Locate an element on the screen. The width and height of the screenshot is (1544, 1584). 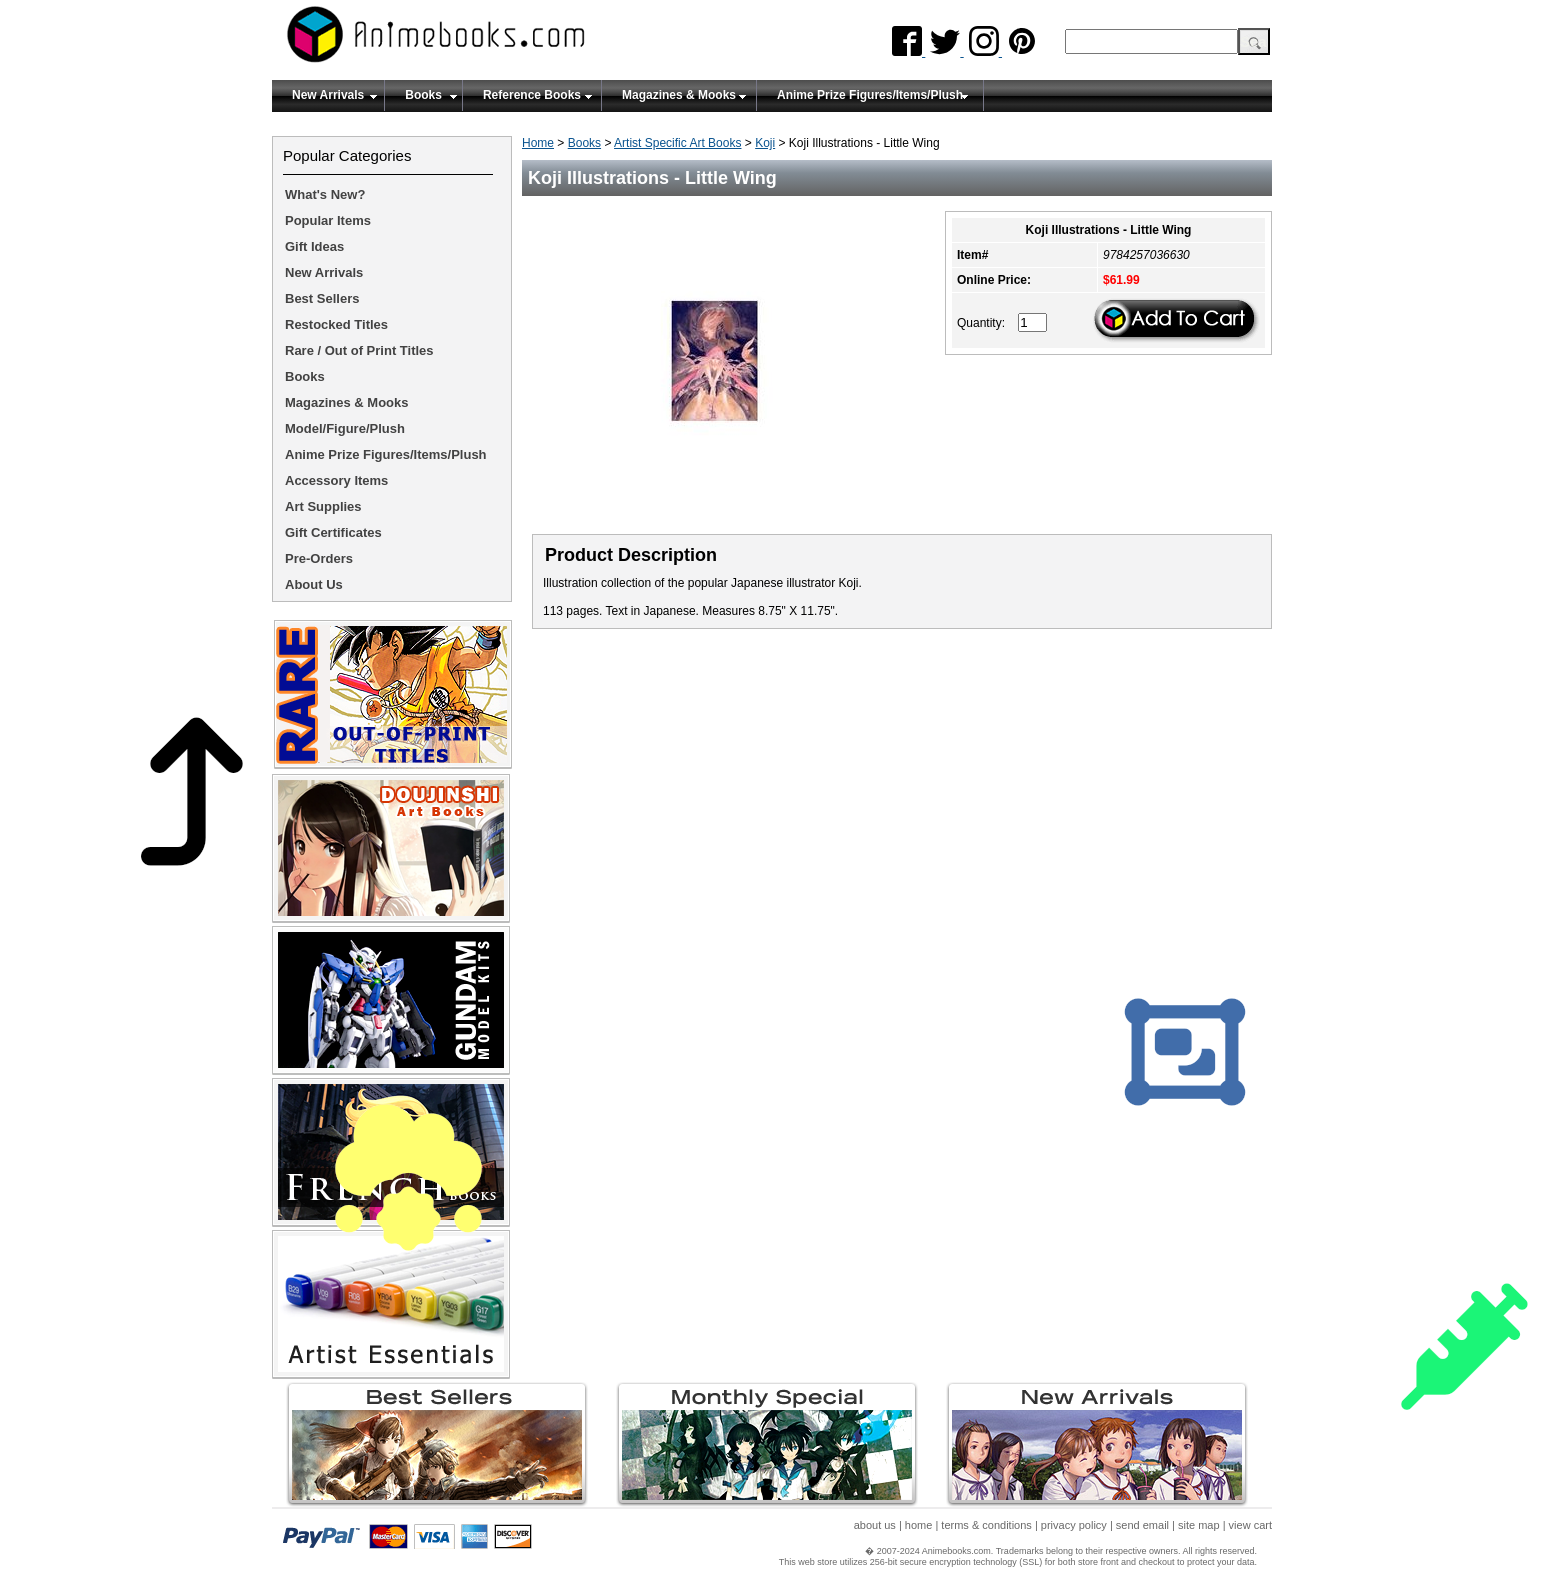
group selected objects together is located at coordinates (1185, 1052).